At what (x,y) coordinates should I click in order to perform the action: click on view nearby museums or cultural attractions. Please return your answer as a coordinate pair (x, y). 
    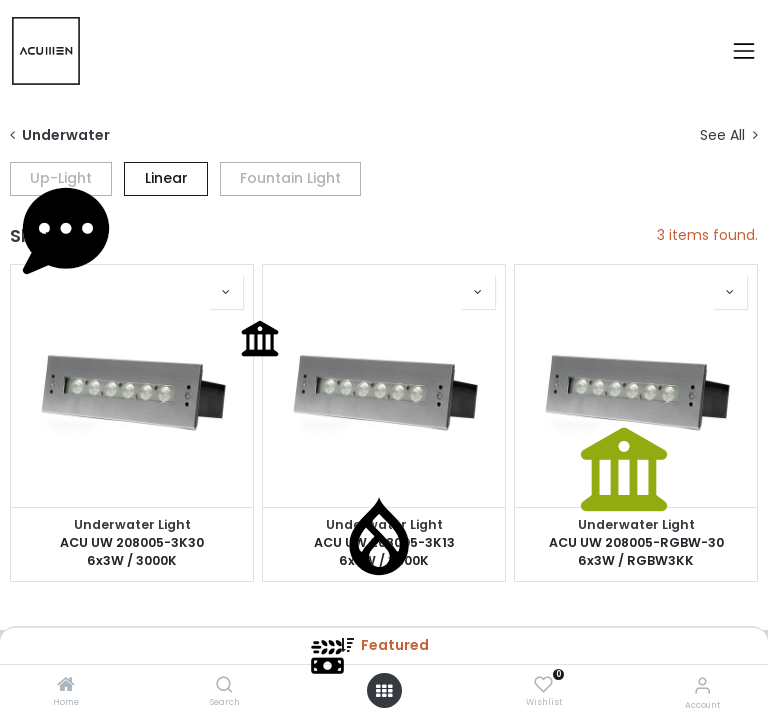
    Looking at the image, I should click on (260, 338).